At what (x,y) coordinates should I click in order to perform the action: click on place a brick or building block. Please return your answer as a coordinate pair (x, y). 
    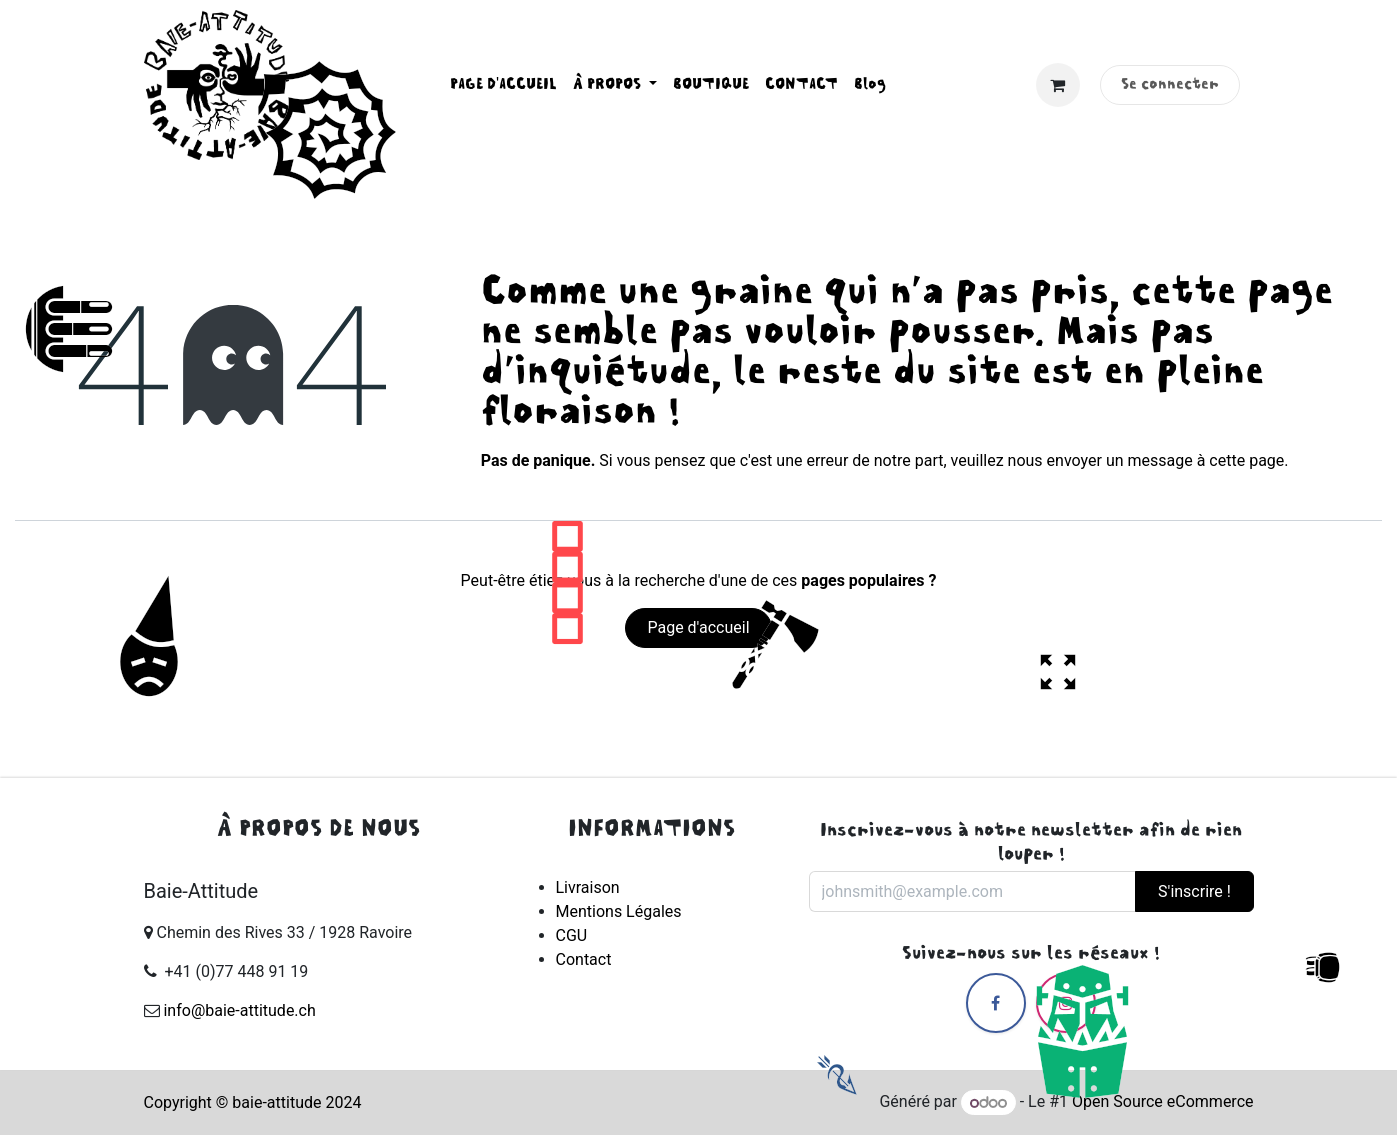
    Looking at the image, I should click on (567, 582).